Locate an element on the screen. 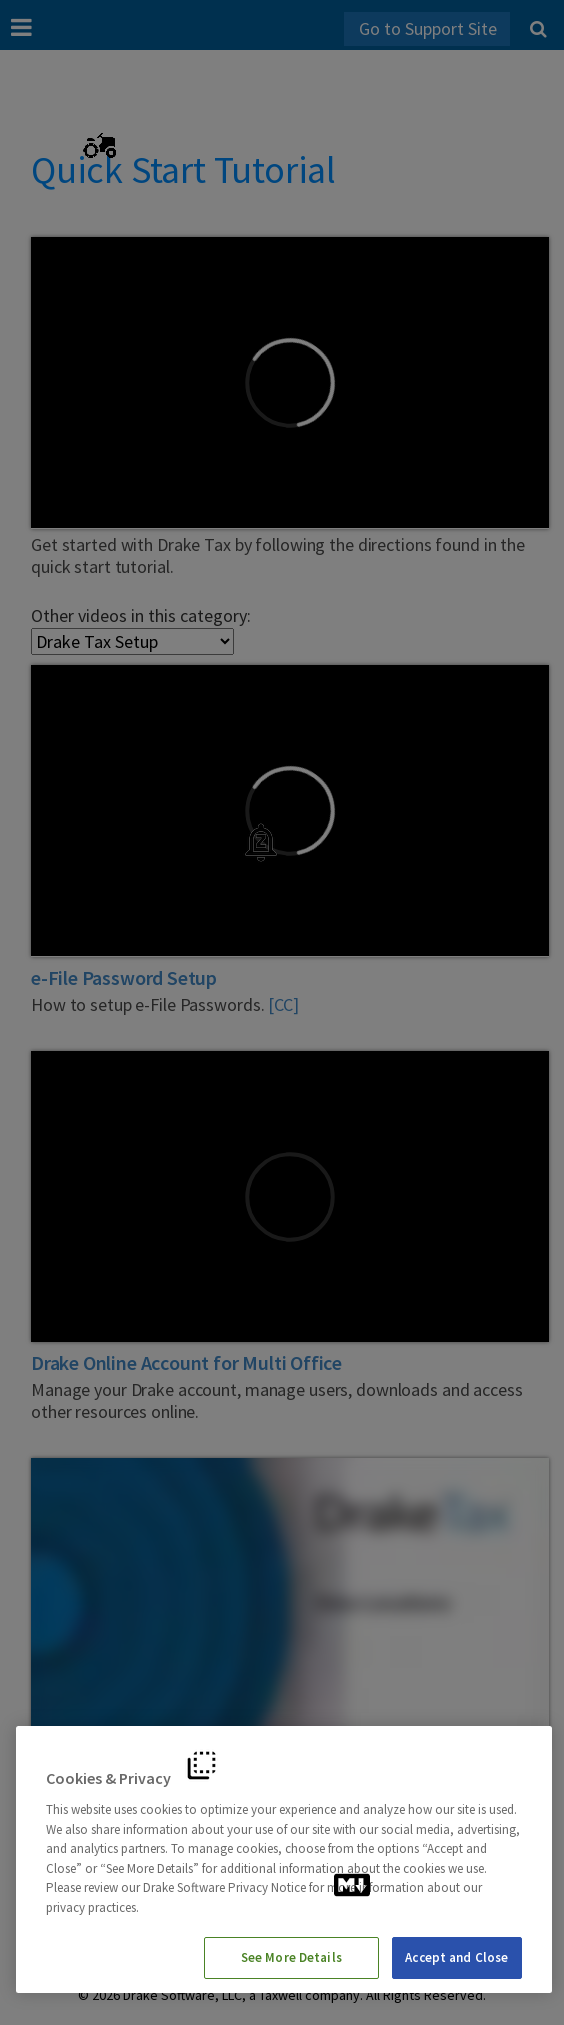 This screenshot has width=564, height=2025. send layer to back is located at coordinates (201, 1765).